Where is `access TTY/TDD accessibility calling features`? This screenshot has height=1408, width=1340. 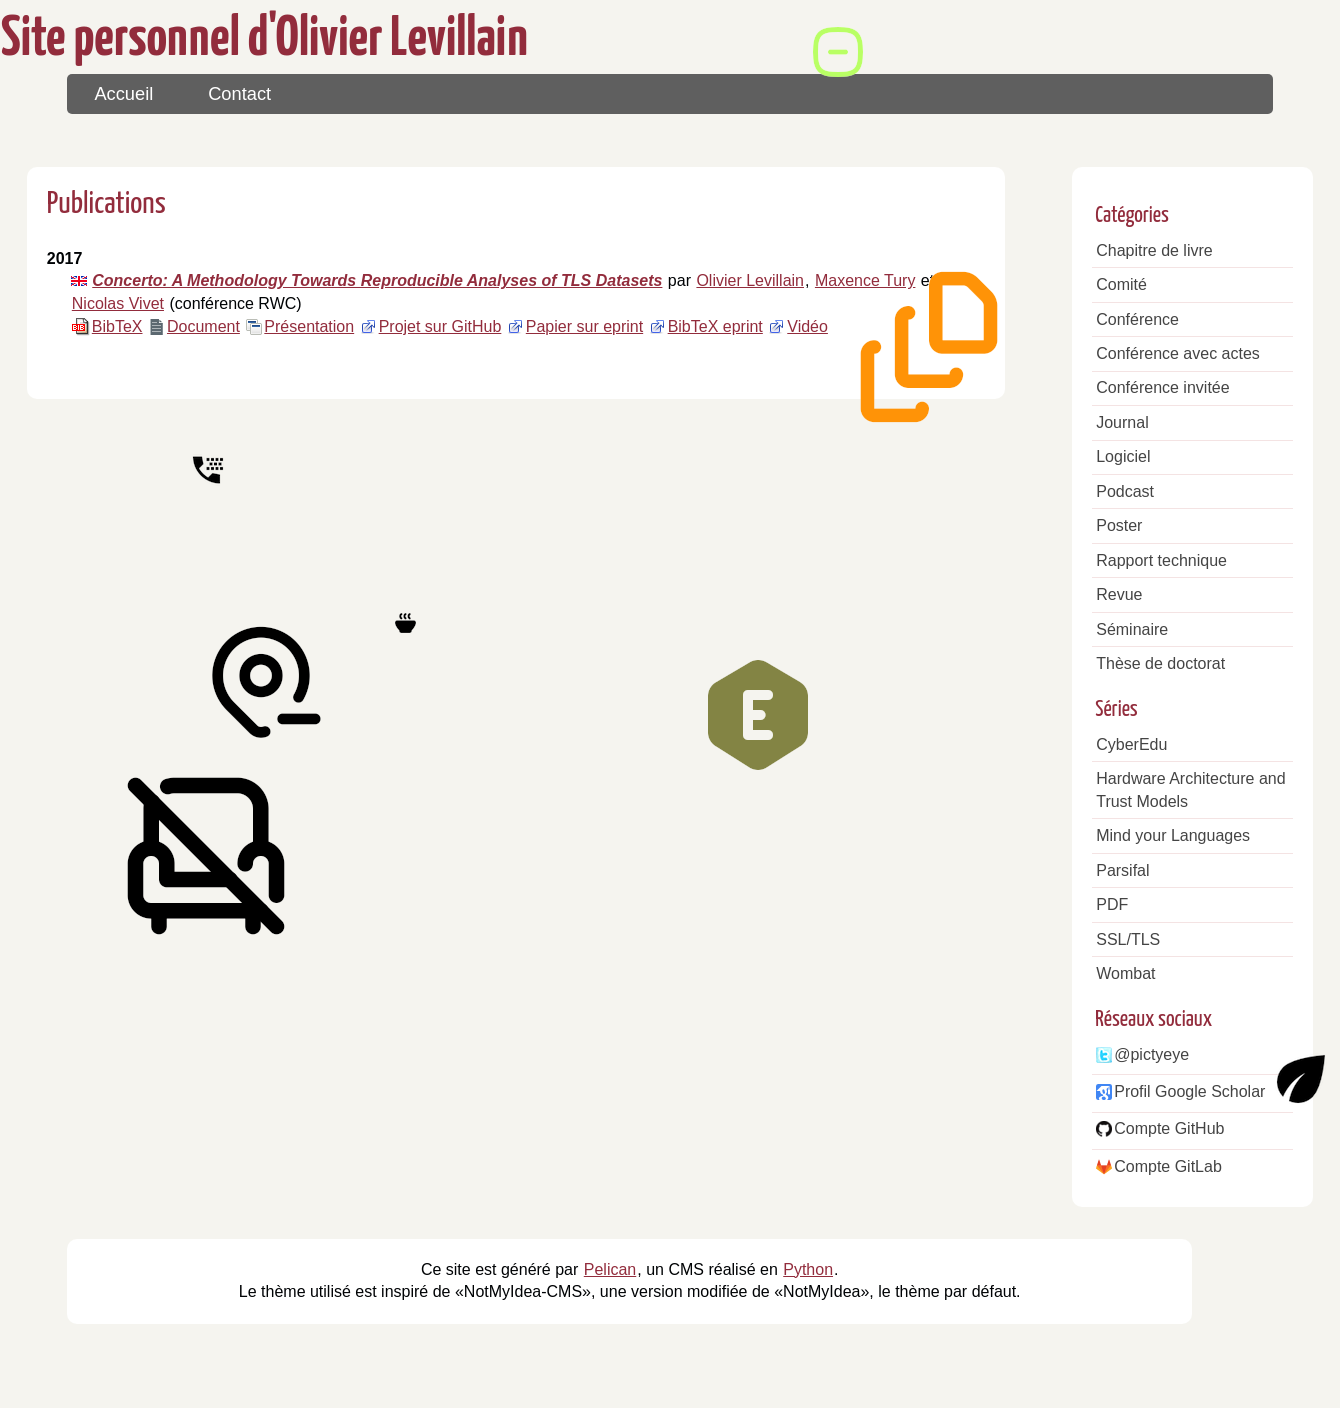
access TTY/TDD accessibility calling features is located at coordinates (208, 470).